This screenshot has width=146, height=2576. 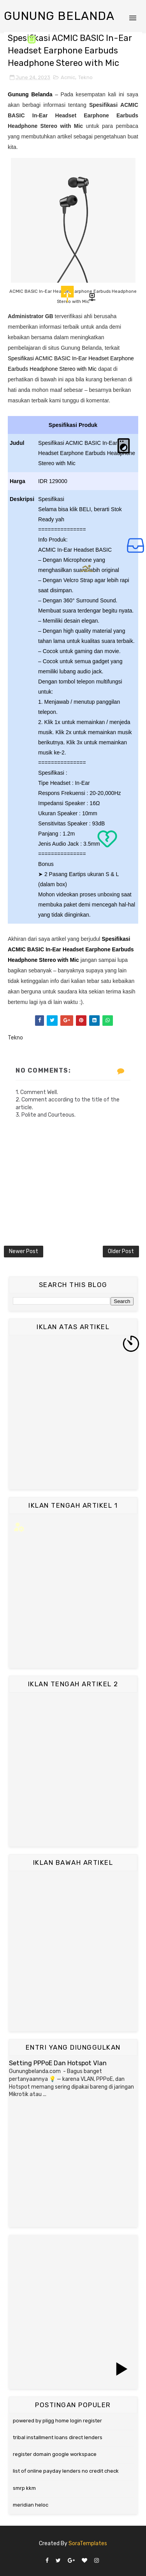 I want to click on unlike or remove from favorites, so click(x=107, y=838).